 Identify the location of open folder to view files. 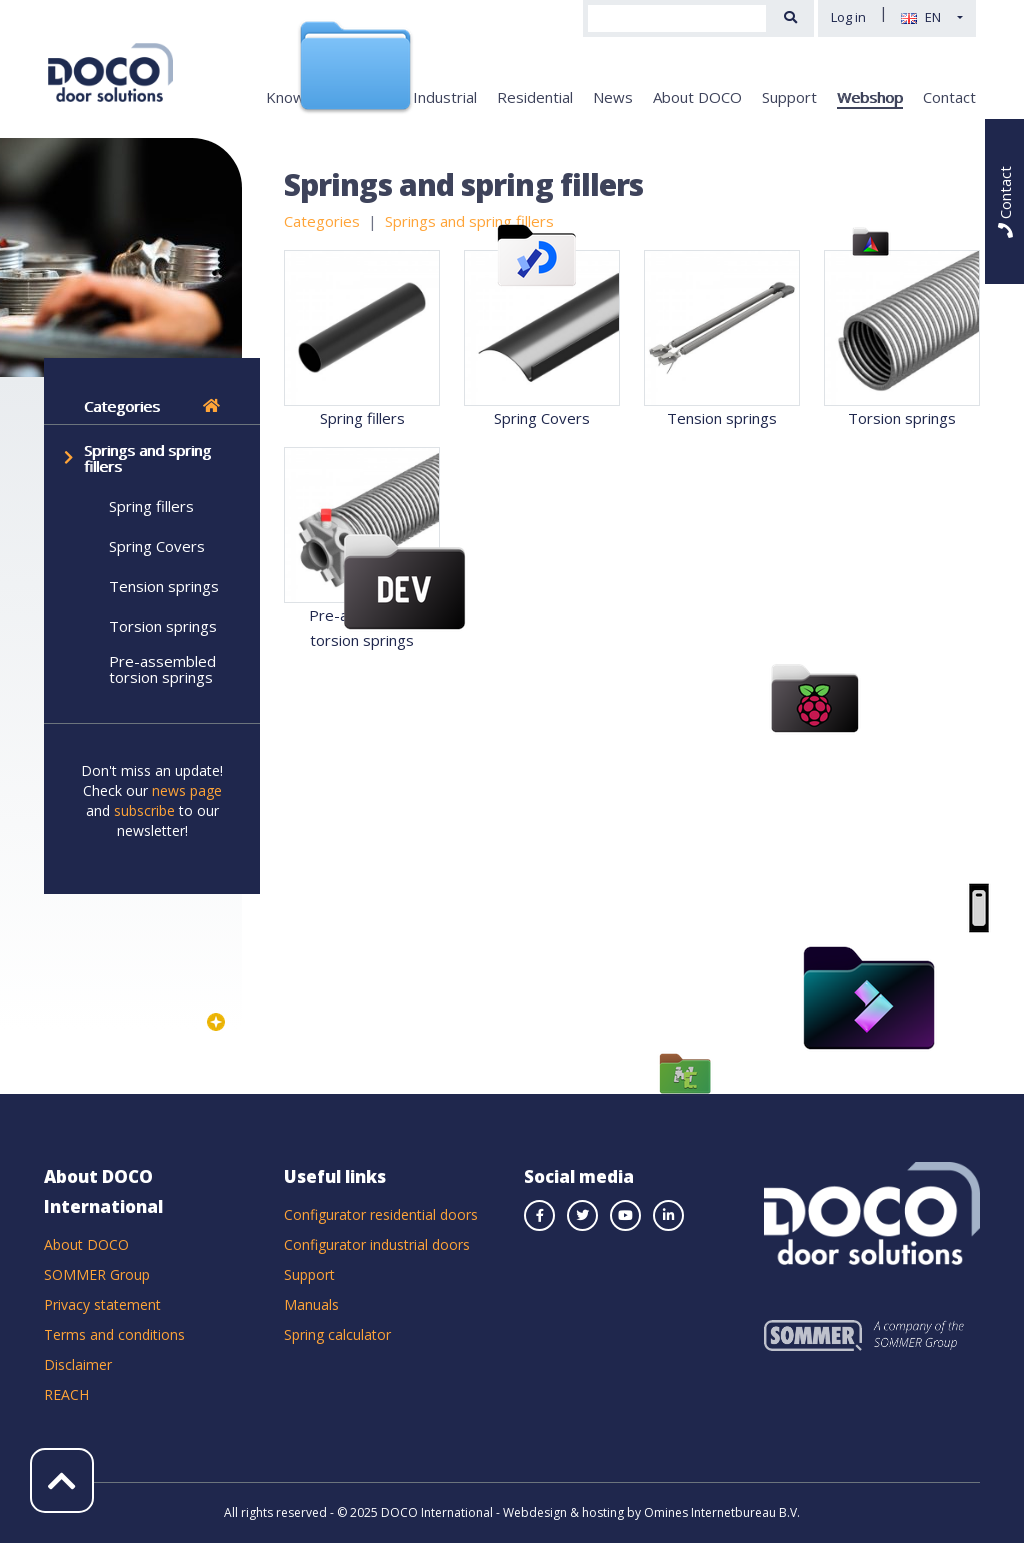
(355, 65).